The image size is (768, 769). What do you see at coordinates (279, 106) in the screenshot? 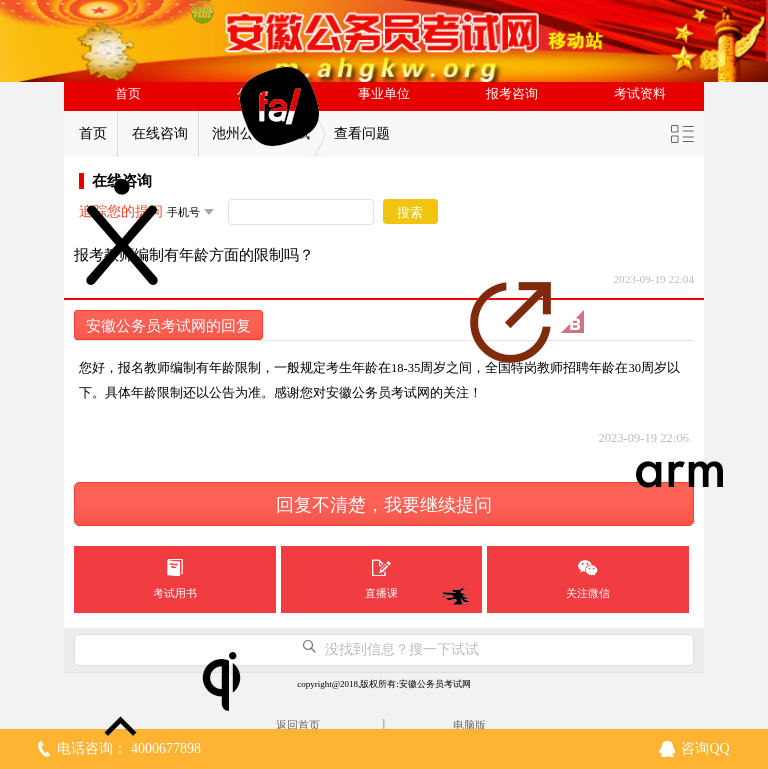
I see `open fathom analytics dashboard` at bounding box center [279, 106].